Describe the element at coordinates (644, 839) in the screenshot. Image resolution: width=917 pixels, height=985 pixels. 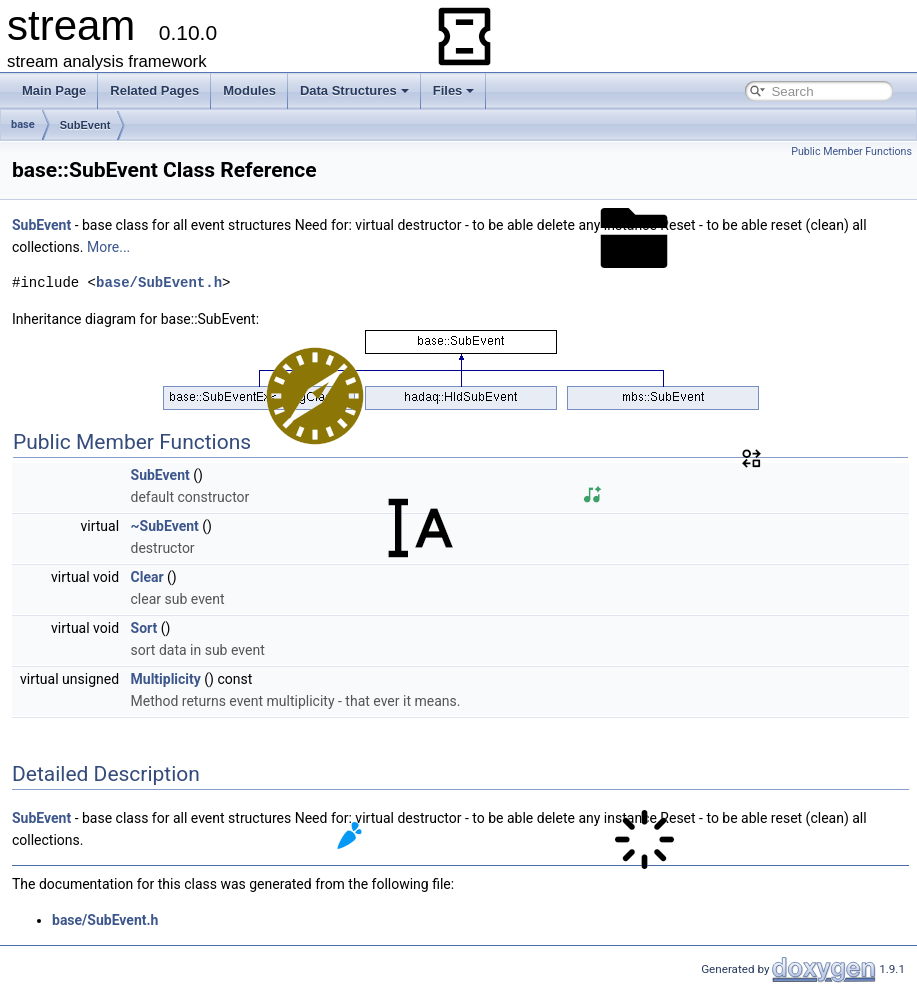
I see `indicates content is loading` at that location.